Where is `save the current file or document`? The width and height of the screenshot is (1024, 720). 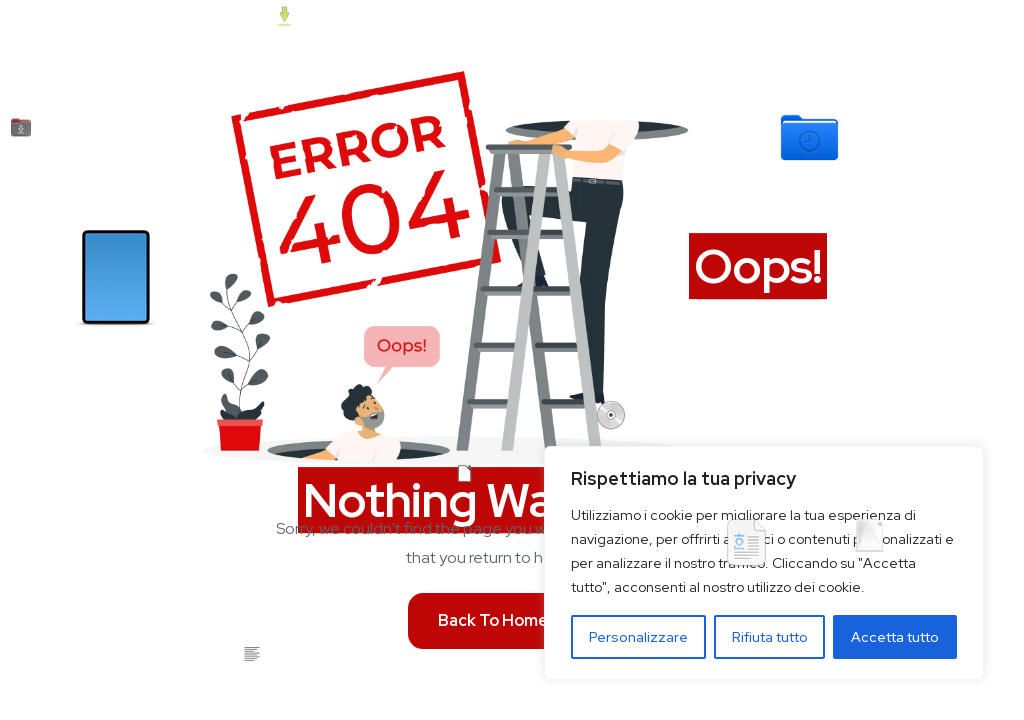
save the current file or document is located at coordinates (284, 14).